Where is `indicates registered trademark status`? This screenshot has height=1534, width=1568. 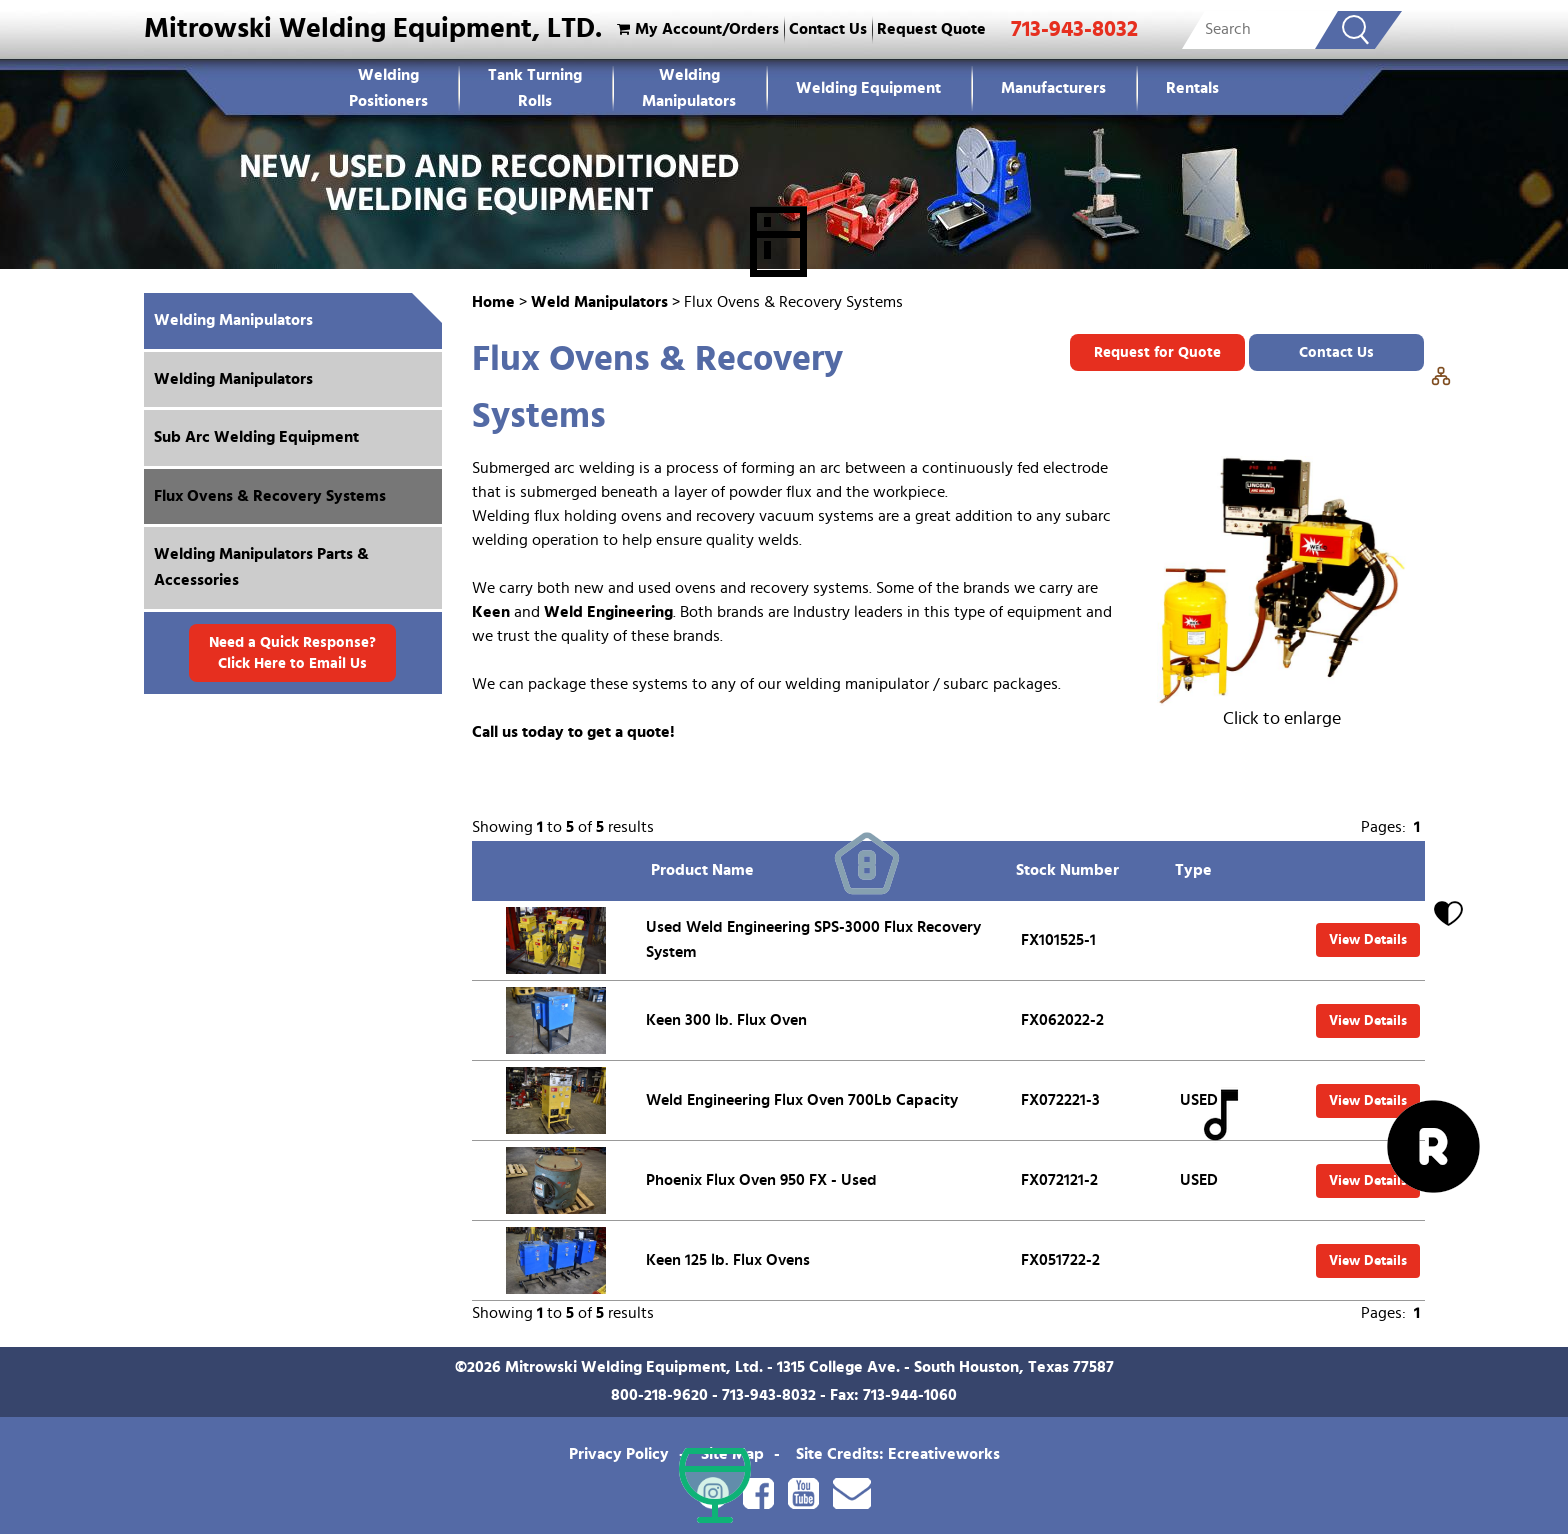 indicates registered trademark status is located at coordinates (1433, 1146).